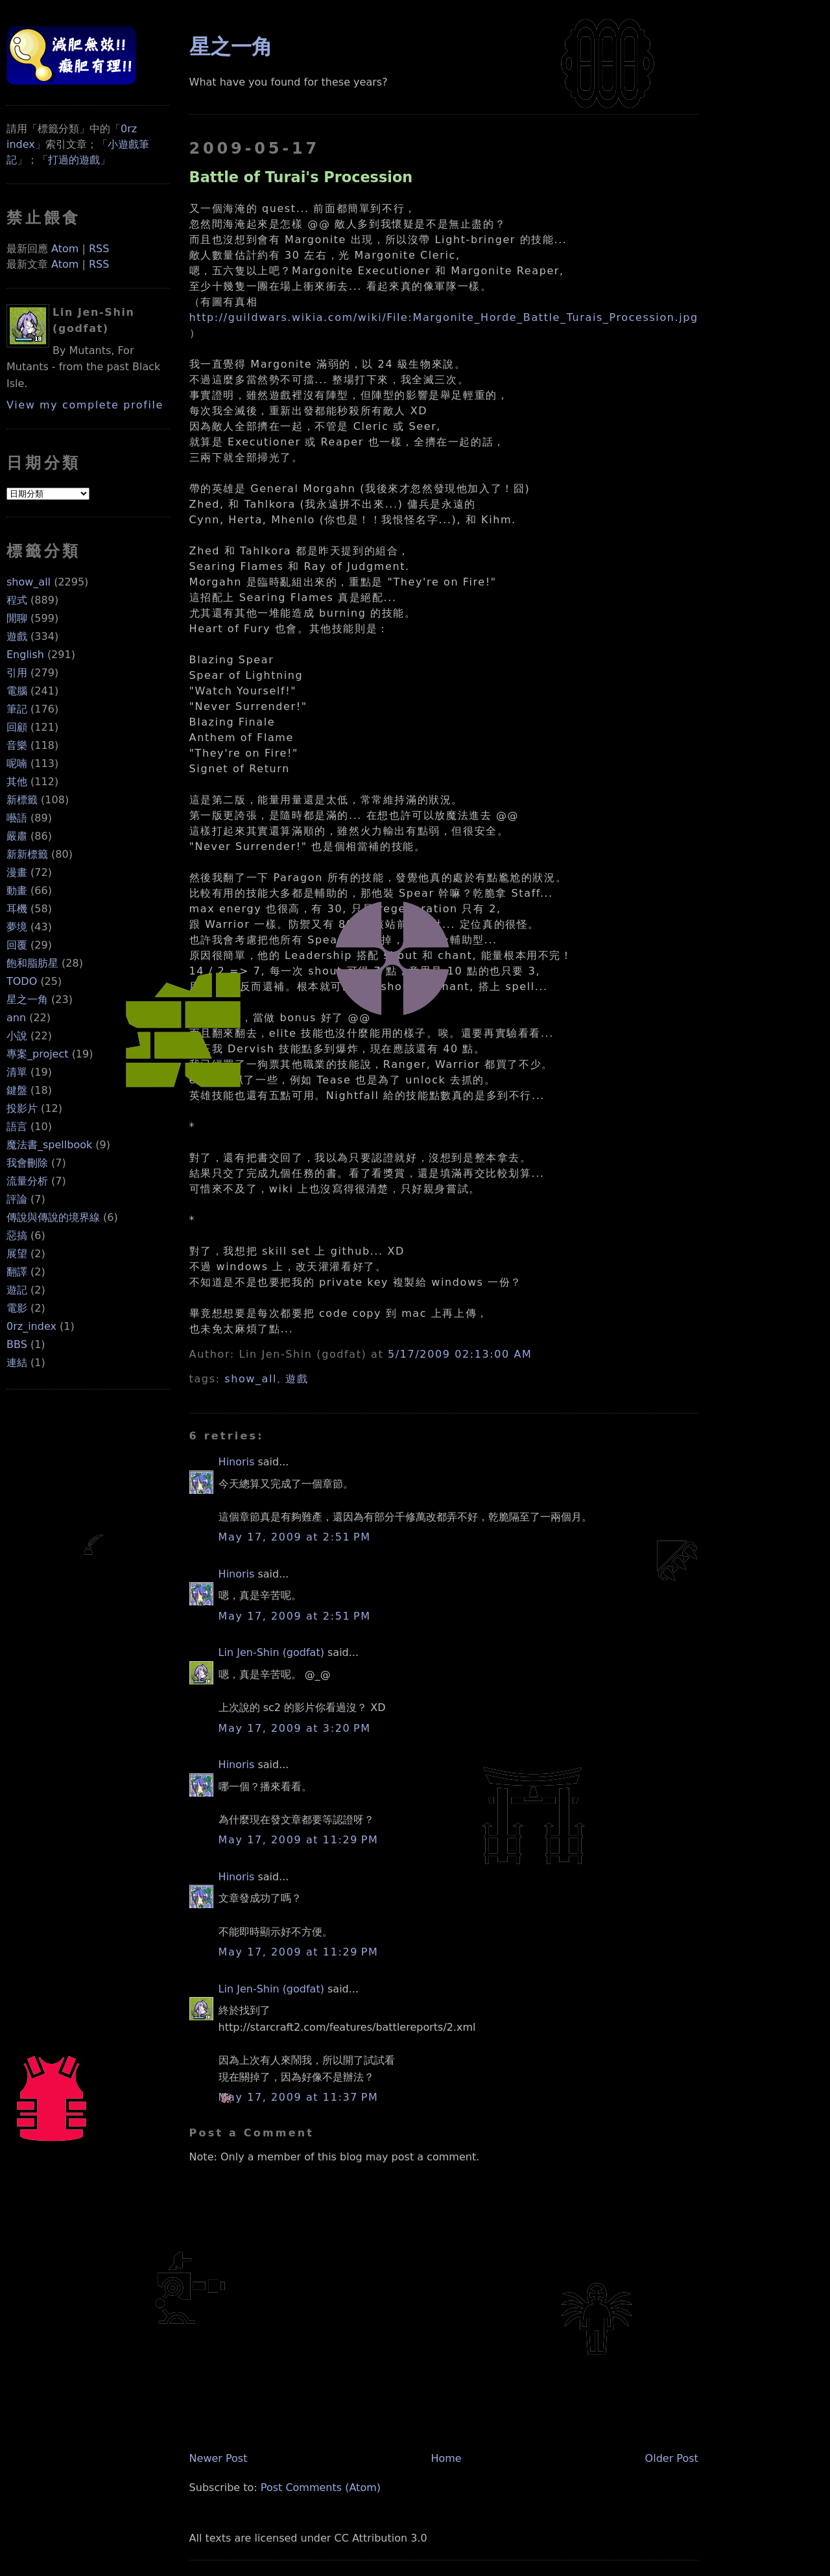  Describe the element at coordinates (533, 1812) in the screenshot. I see `access japanese cultural or religious content` at that location.